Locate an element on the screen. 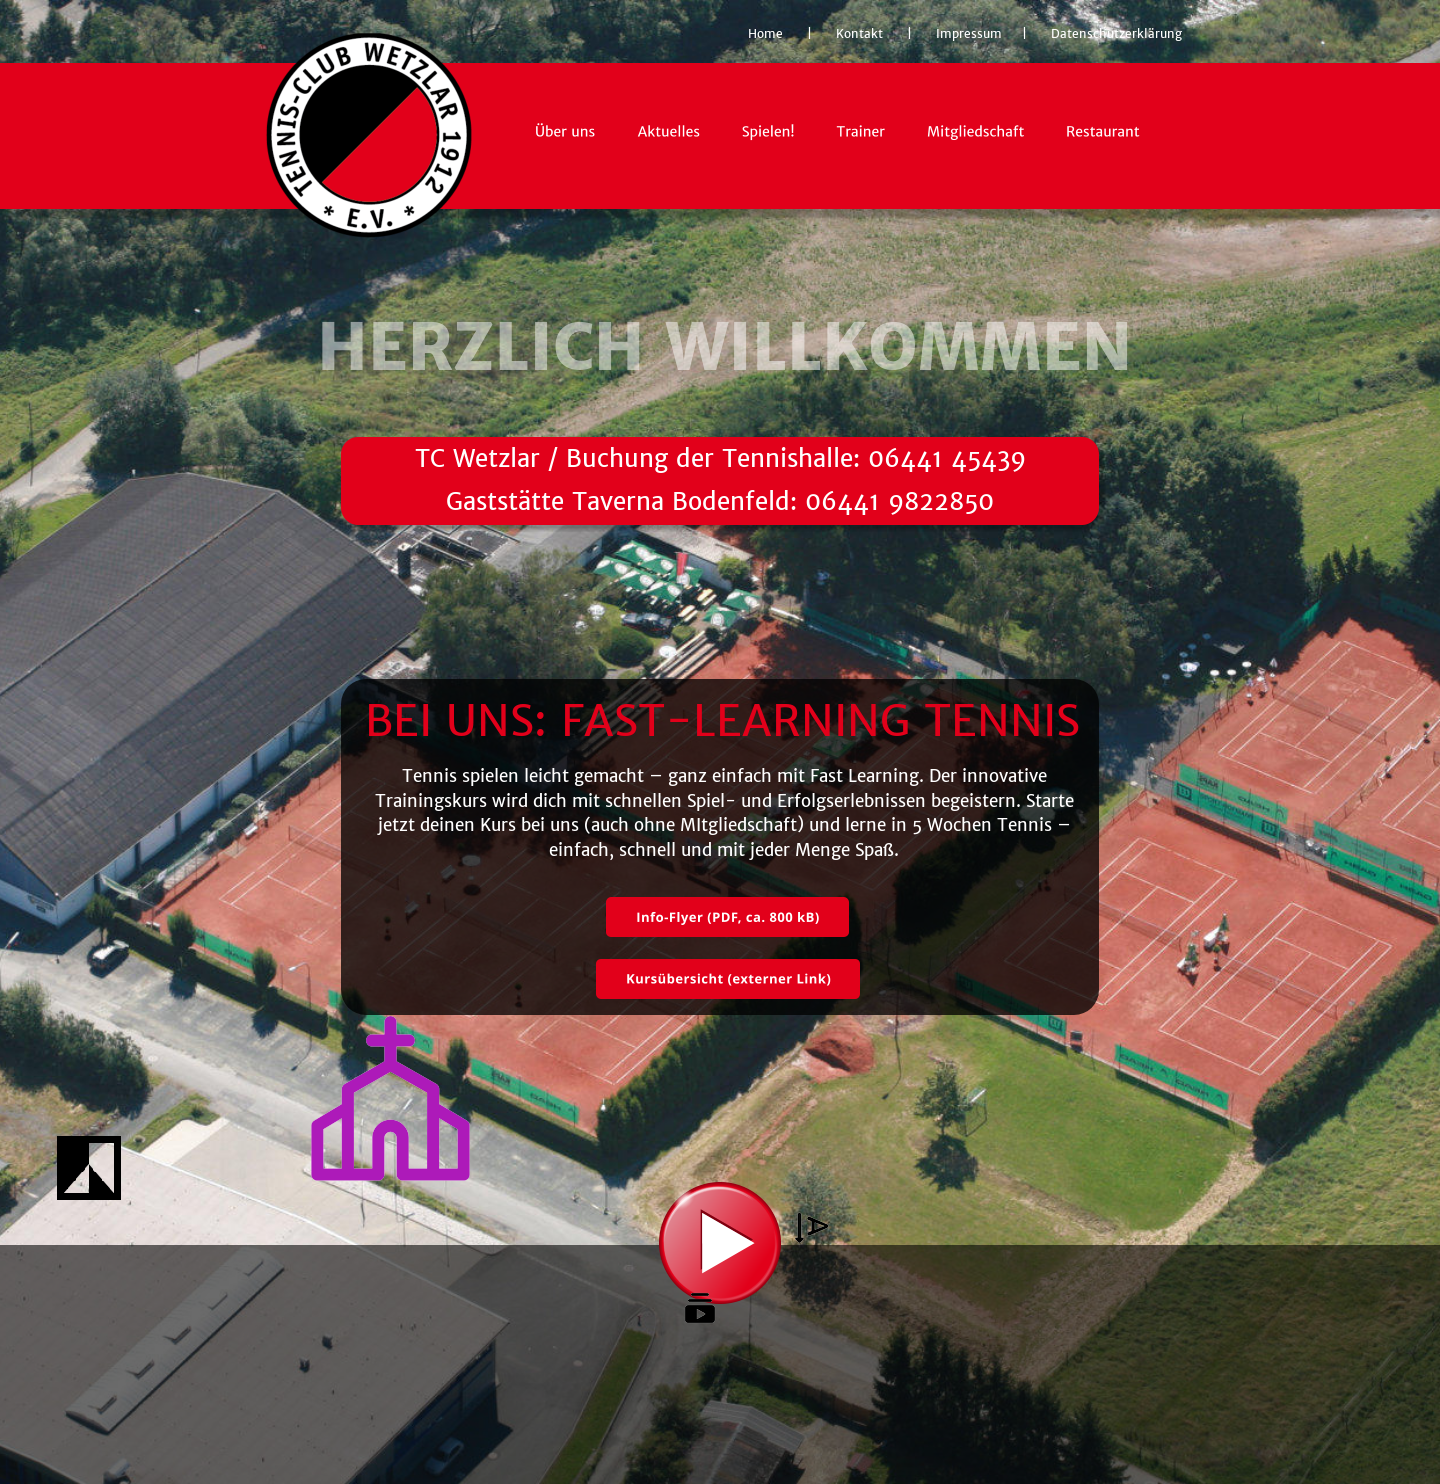 This screenshot has height=1484, width=1440. indicates a nearby church or place of worship is located at coordinates (390, 1107).